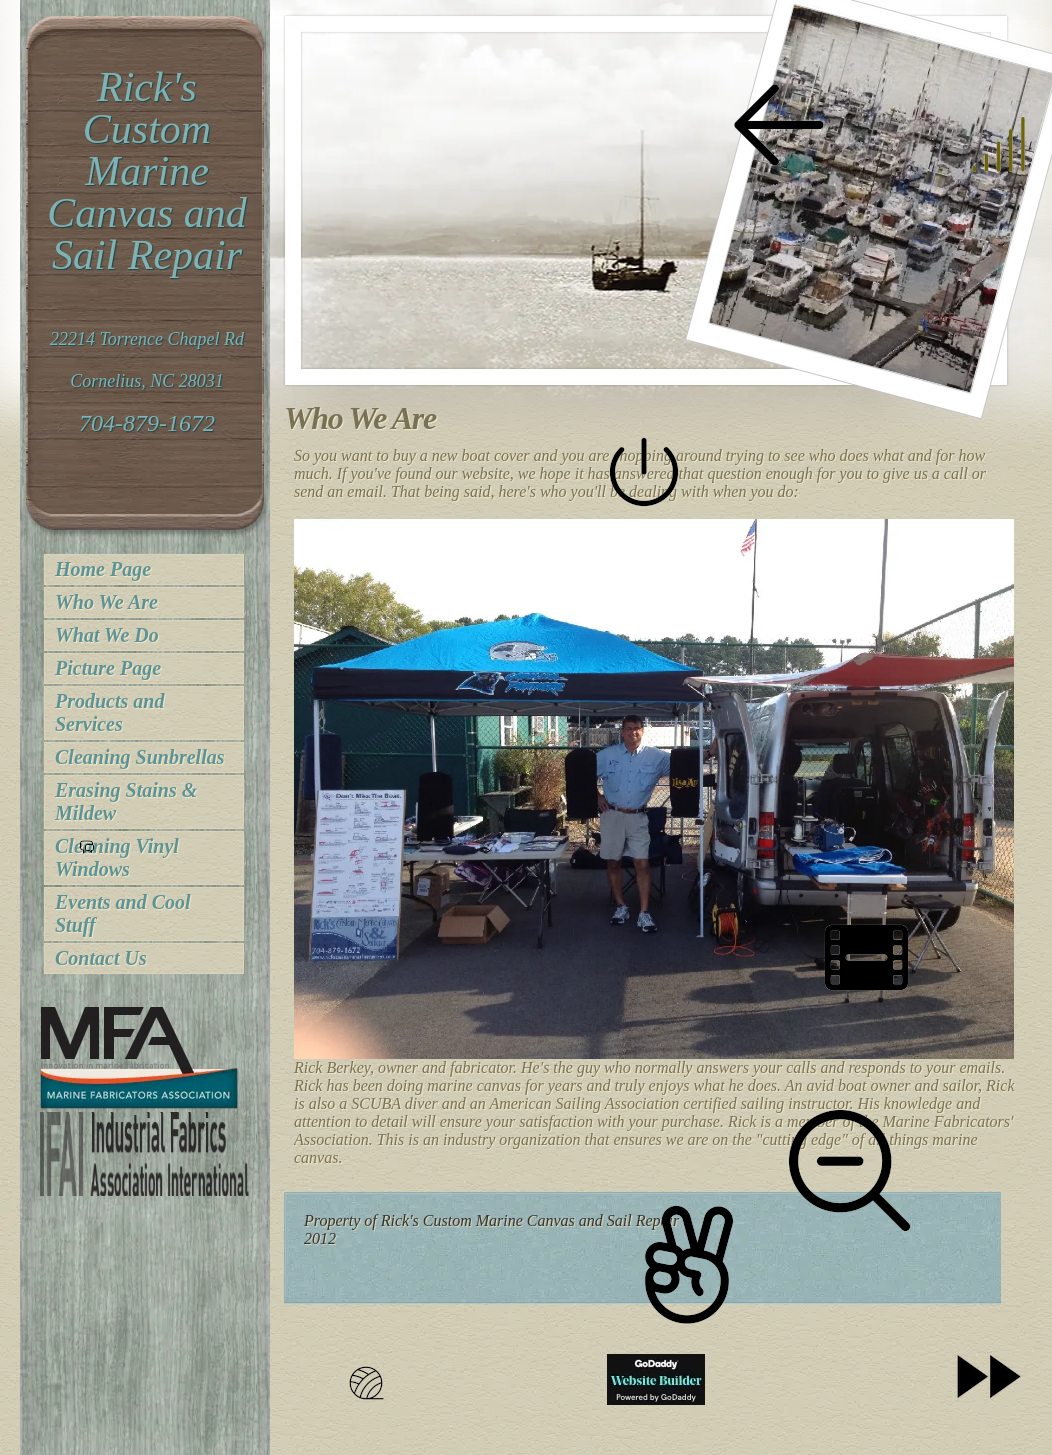 Image resolution: width=1052 pixels, height=1455 pixels. What do you see at coordinates (87, 847) in the screenshot?
I see `open messaging or chat` at bounding box center [87, 847].